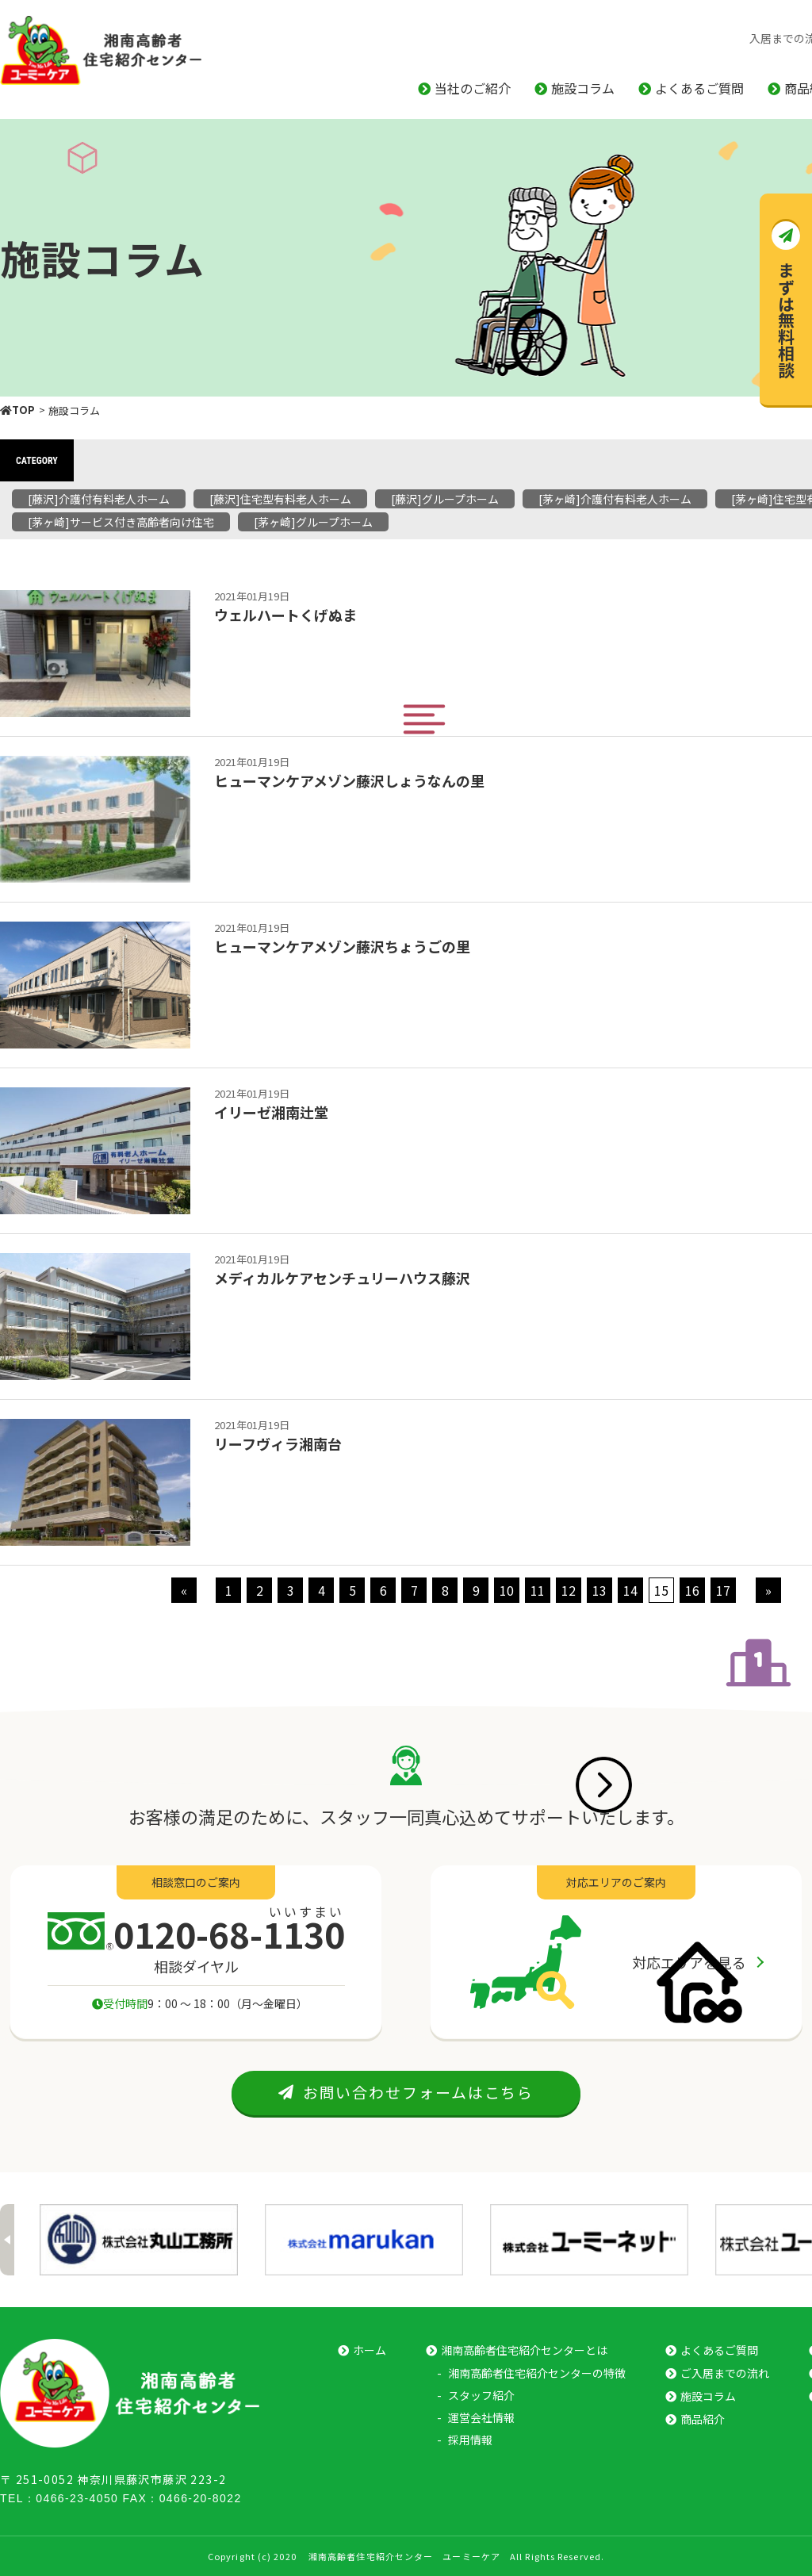 The width and height of the screenshot is (812, 2576). Describe the element at coordinates (603, 1784) in the screenshot. I see `go to next item or step` at that location.